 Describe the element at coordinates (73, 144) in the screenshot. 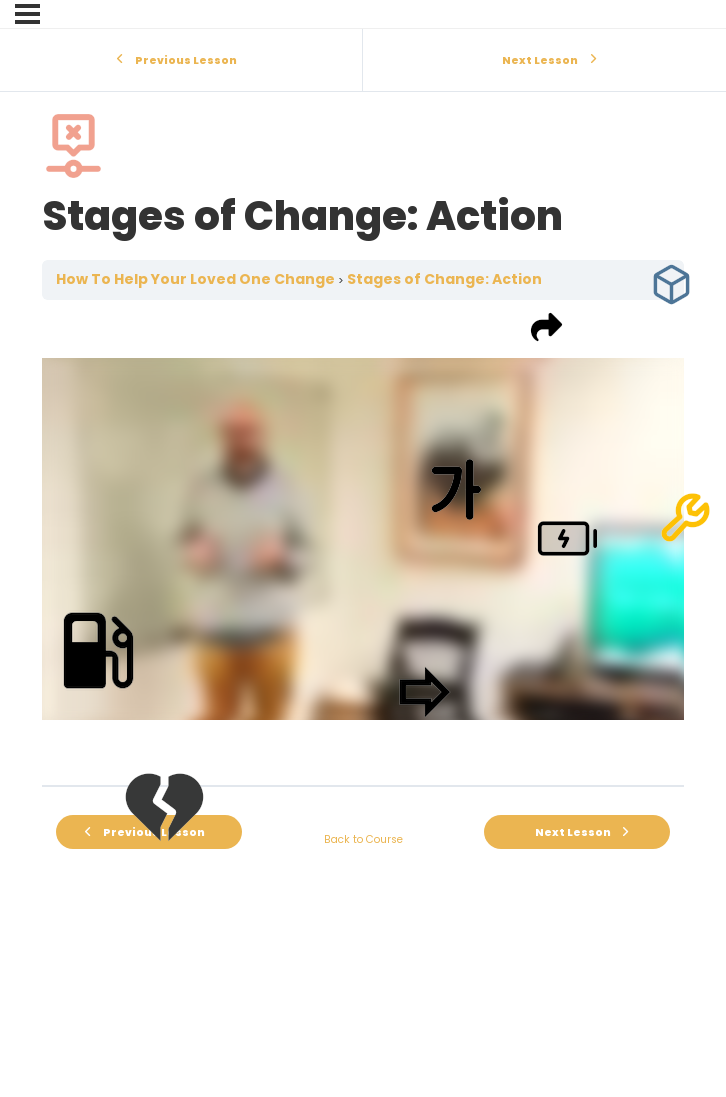

I see `remove an event from the timeline` at that location.